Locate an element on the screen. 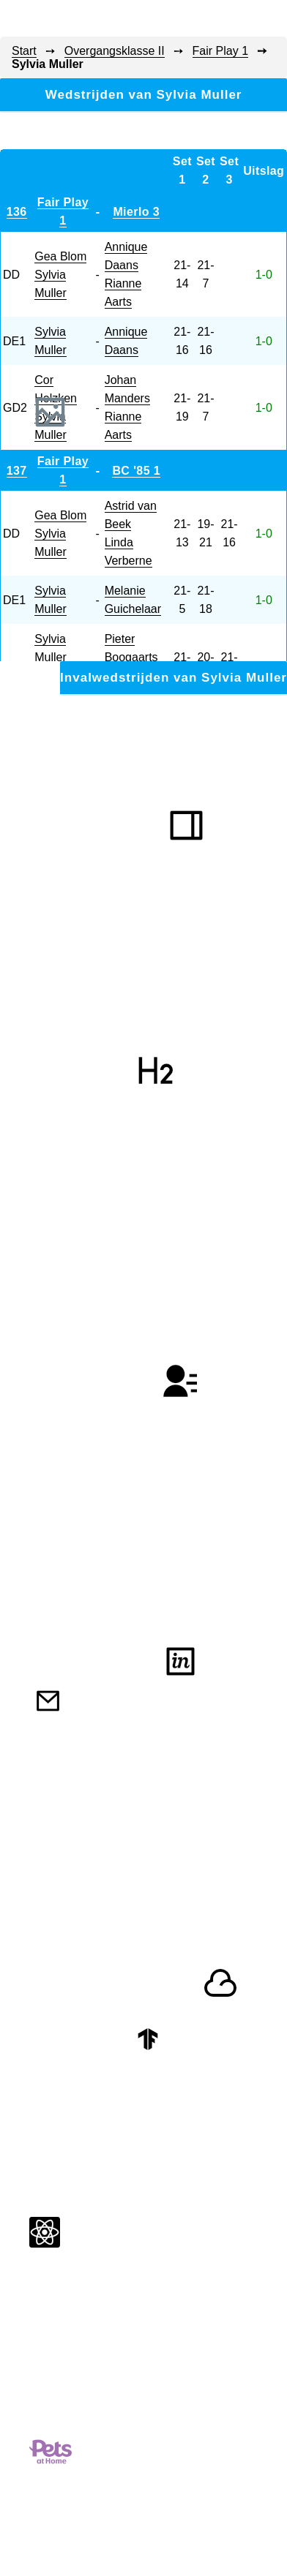 This screenshot has width=287, height=2576. access your contacts list is located at coordinates (179, 1382).